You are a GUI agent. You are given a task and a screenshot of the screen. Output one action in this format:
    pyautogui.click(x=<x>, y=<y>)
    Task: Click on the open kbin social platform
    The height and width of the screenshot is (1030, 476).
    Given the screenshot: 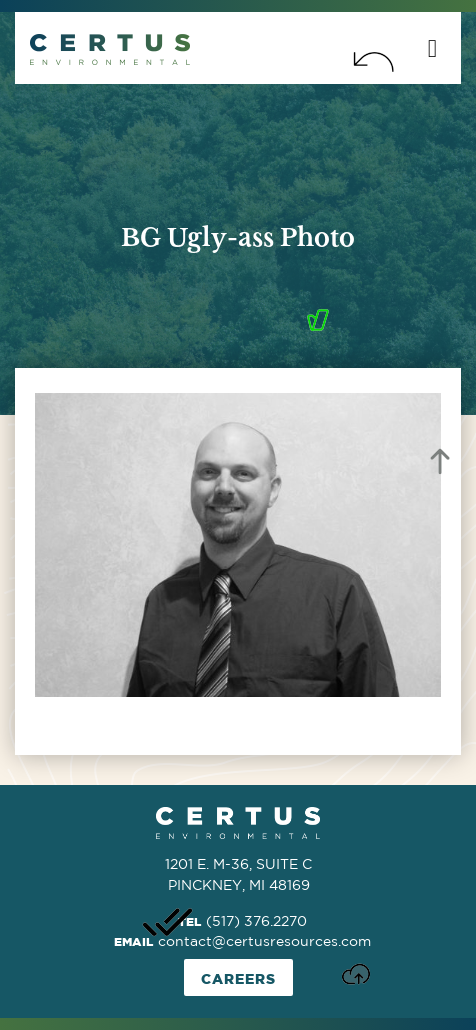 What is the action you would take?
    pyautogui.click(x=318, y=320)
    